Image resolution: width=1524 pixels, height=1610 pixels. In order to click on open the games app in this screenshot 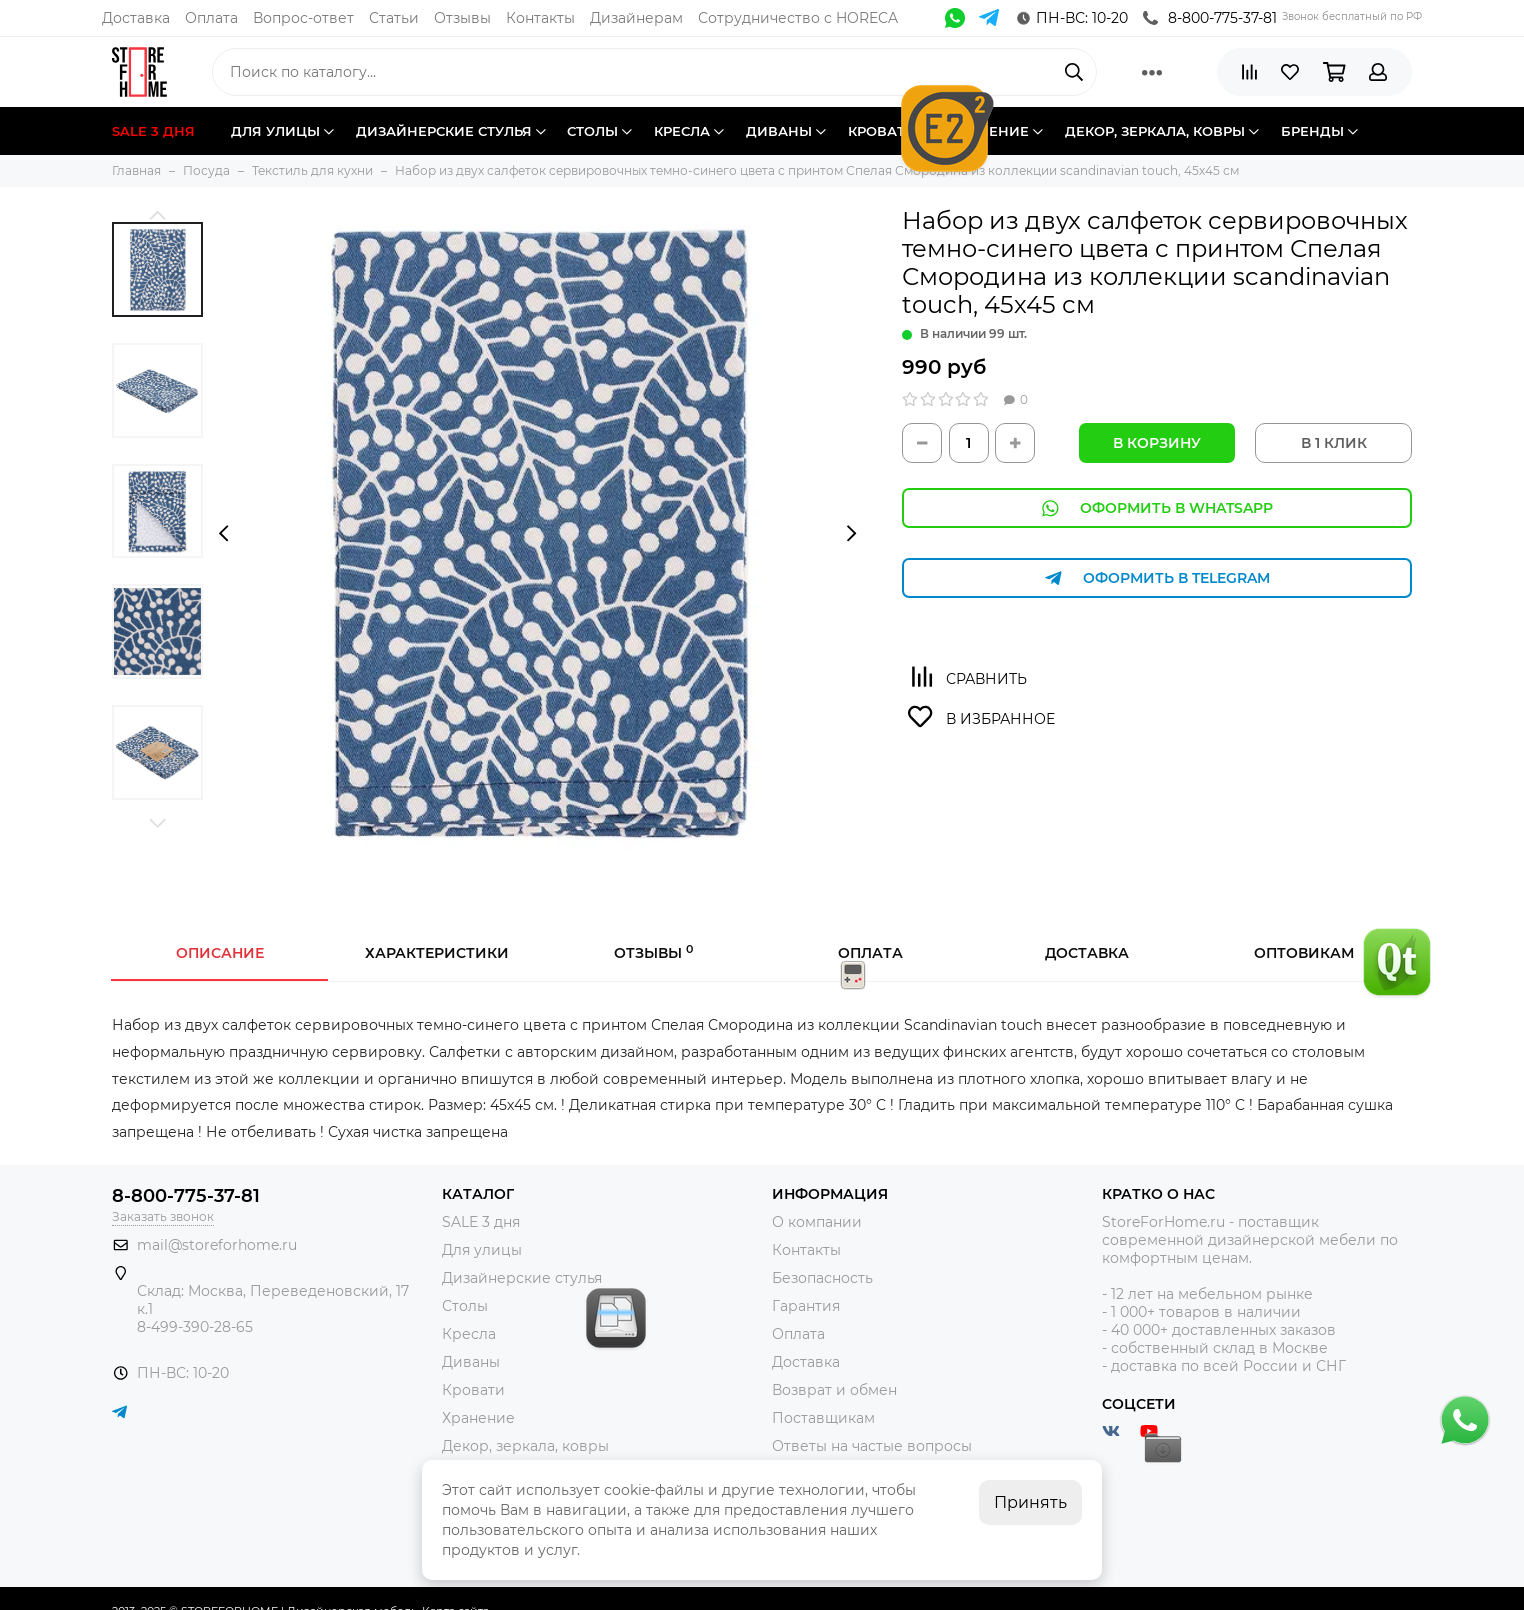, I will do `click(853, 975)`.